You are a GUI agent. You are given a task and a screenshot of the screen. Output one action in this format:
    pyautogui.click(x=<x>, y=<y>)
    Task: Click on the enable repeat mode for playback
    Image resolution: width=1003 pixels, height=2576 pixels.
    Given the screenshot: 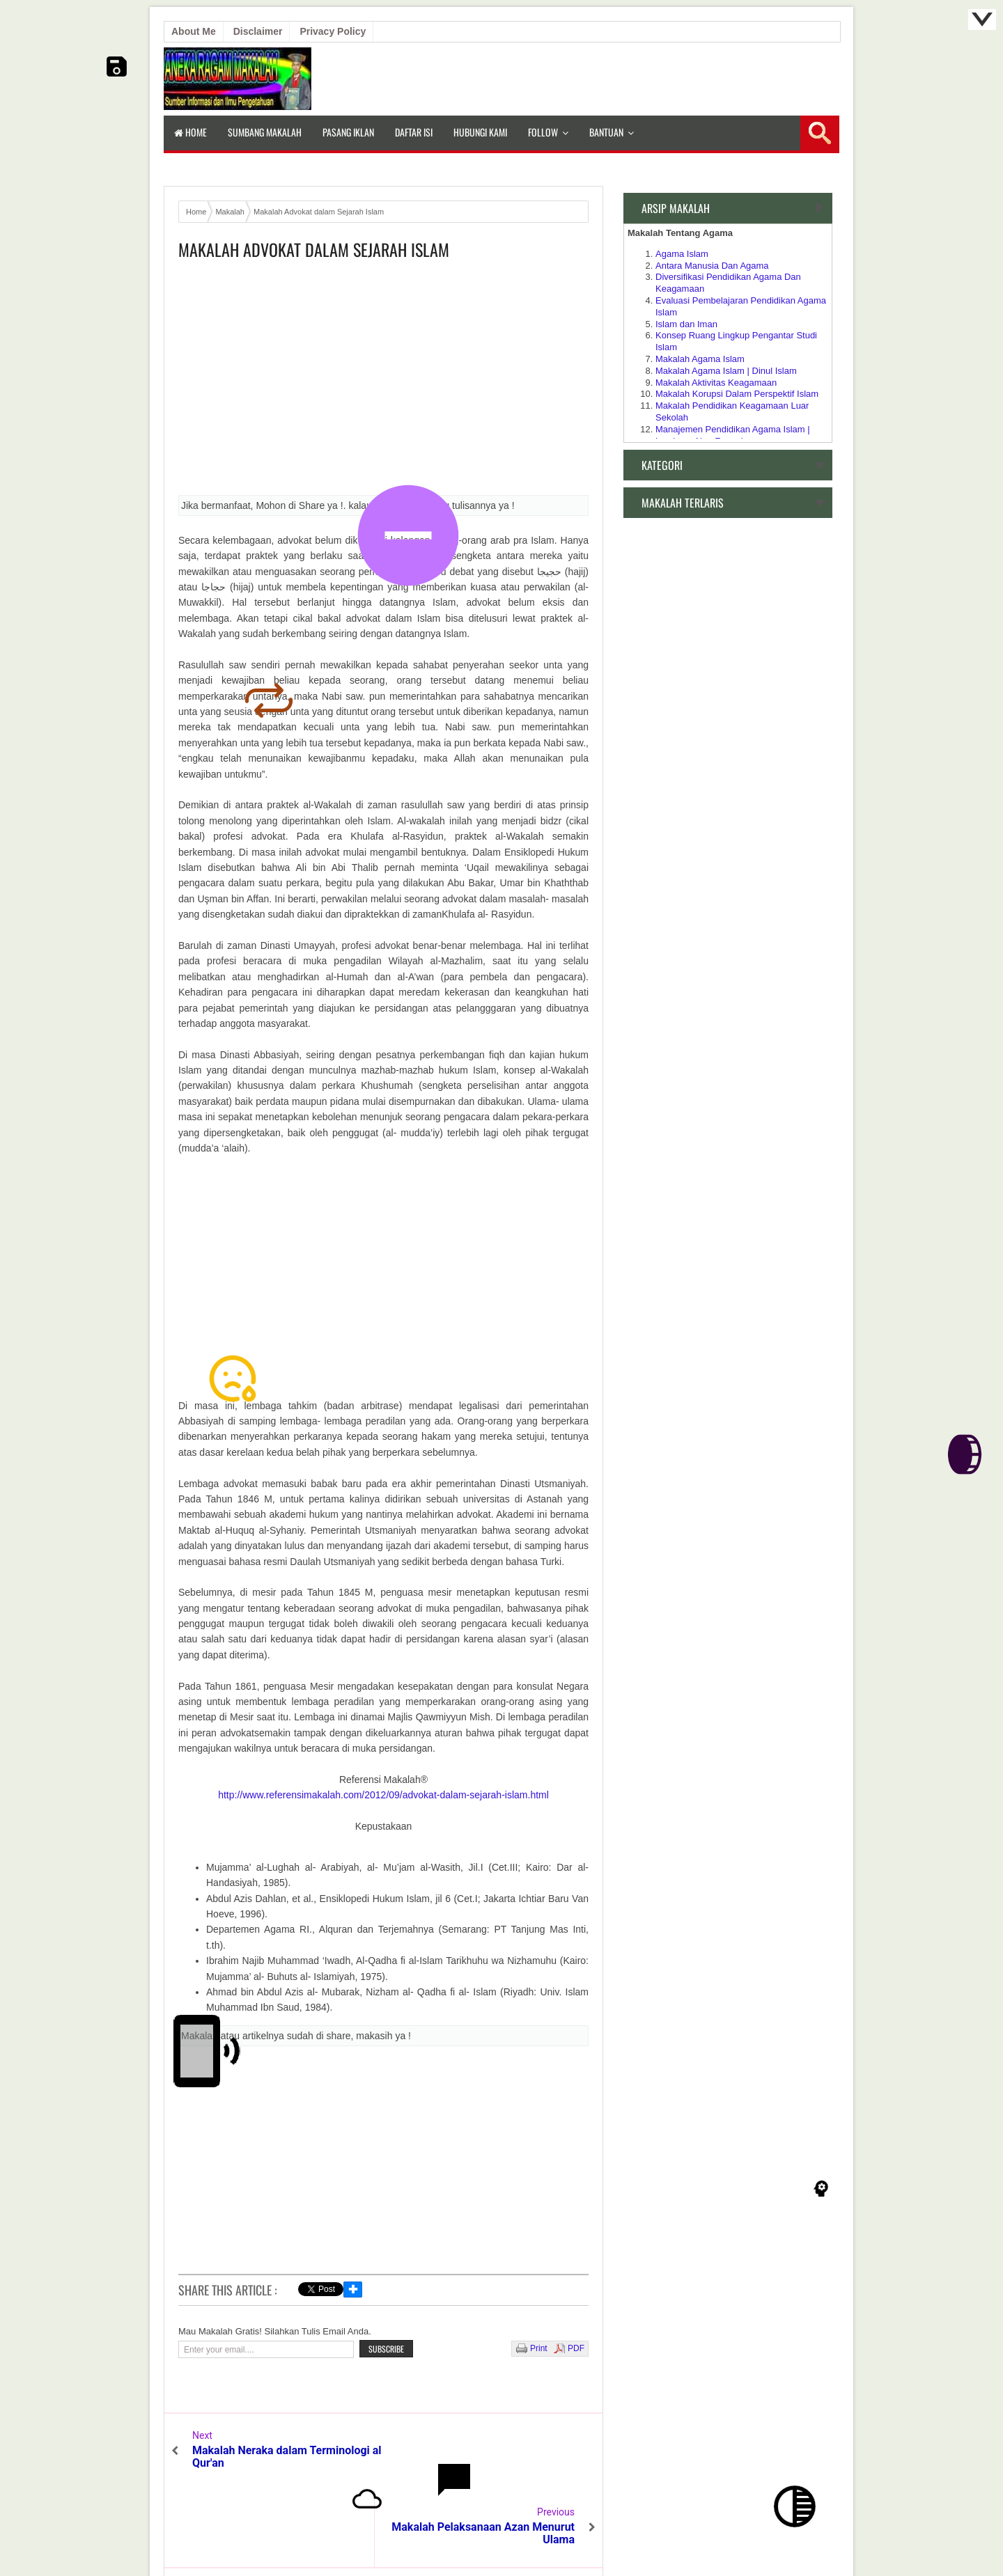 What is the action you would take?
    pyautogui.click(x=269, y=700)
    